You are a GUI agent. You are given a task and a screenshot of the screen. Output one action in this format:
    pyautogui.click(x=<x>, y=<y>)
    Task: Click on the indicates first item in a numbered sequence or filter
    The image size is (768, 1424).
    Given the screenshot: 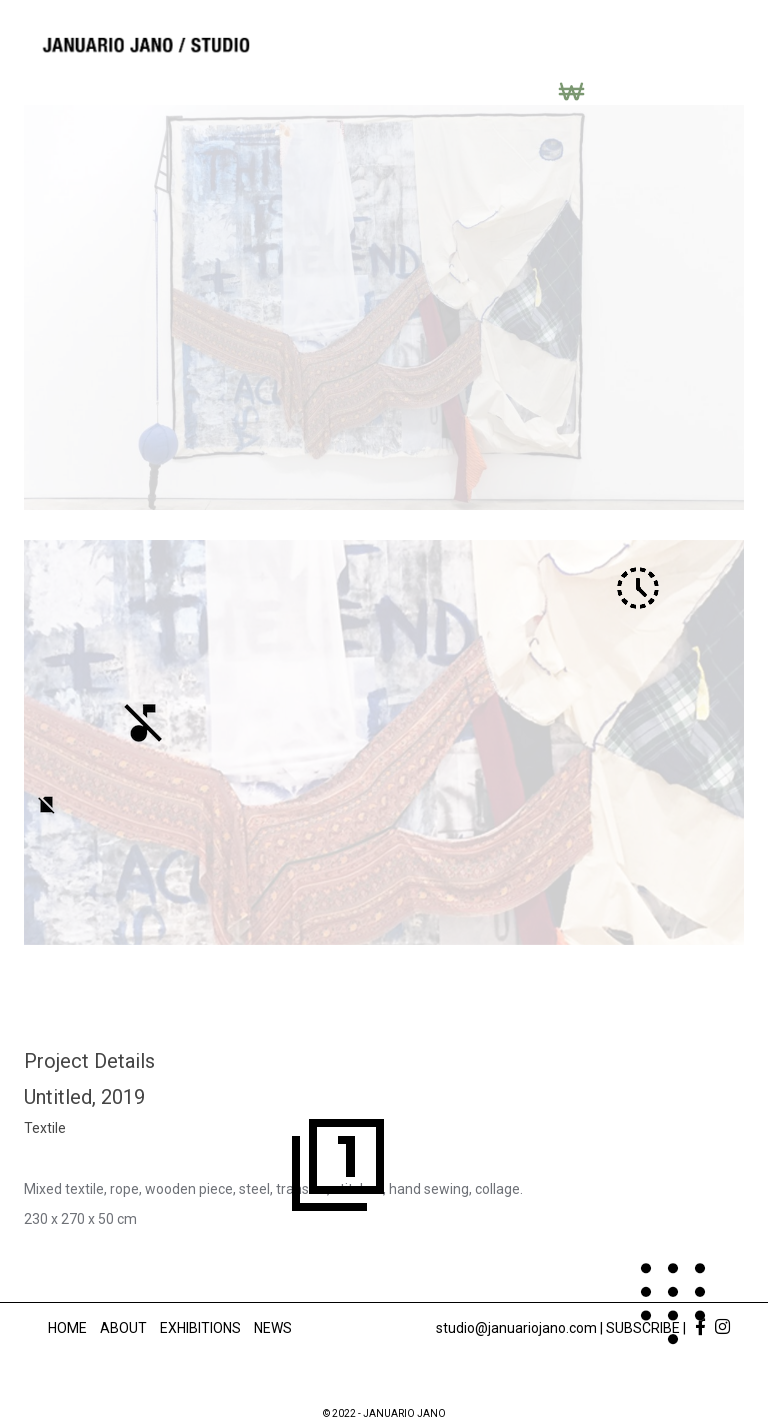 What is the action you would take?
    pyautogui.click(x=338, y=1165)
    